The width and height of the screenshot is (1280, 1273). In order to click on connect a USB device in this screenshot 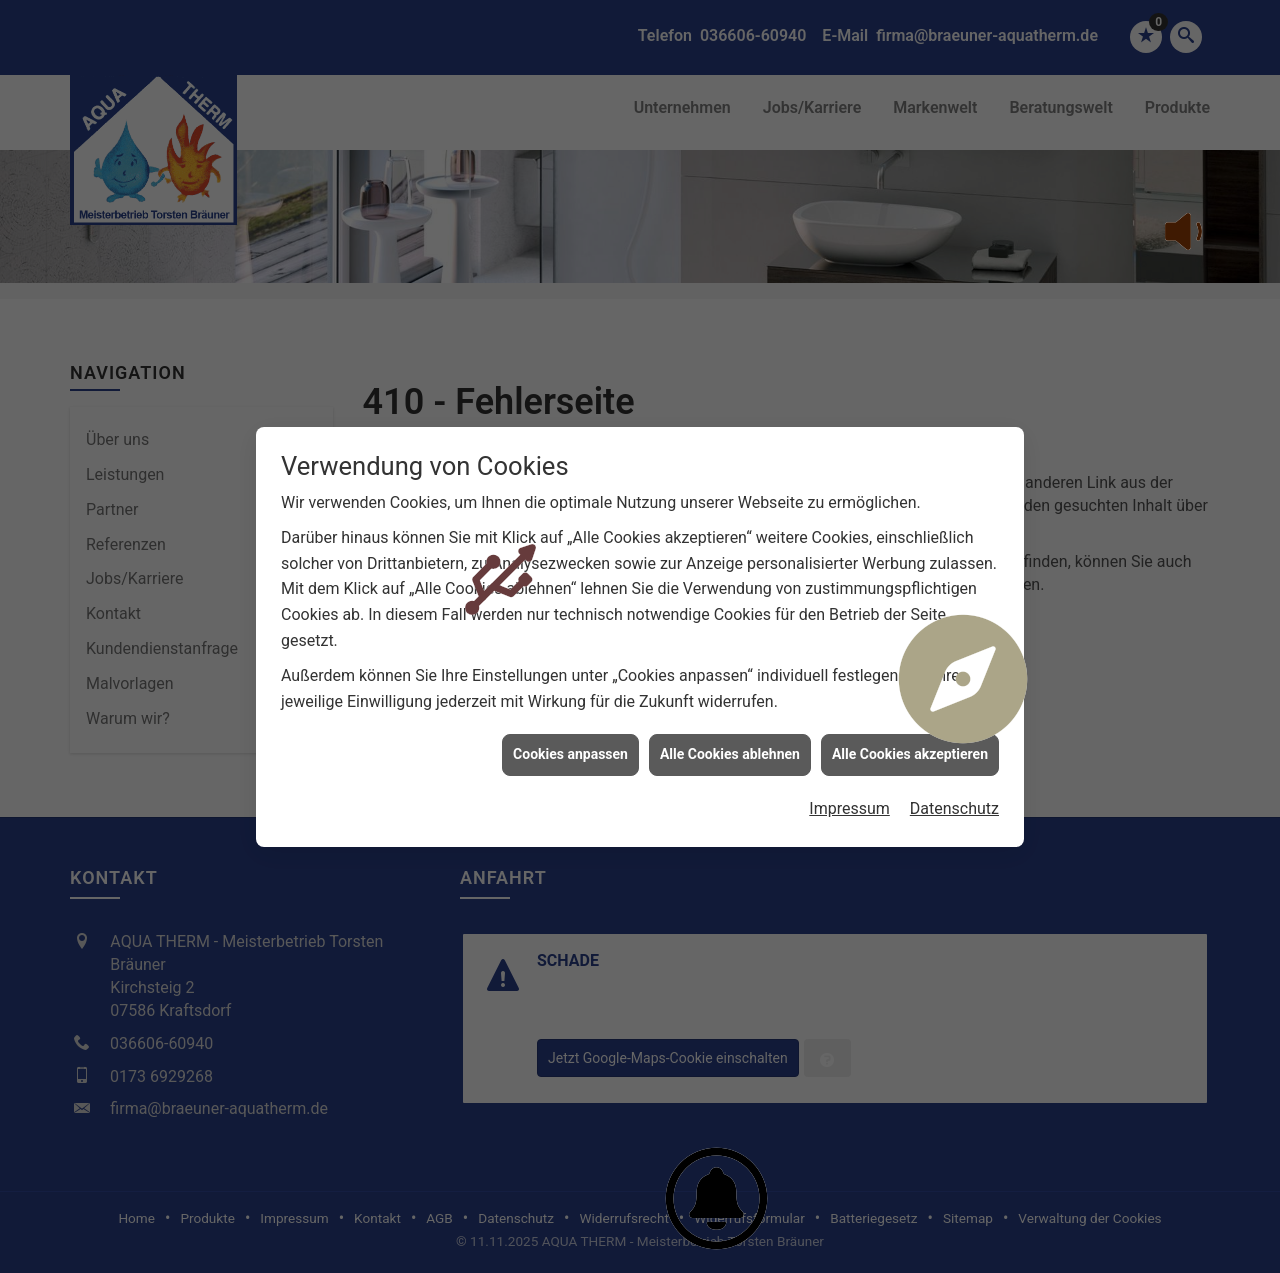, I will do `click(500, 579)`.